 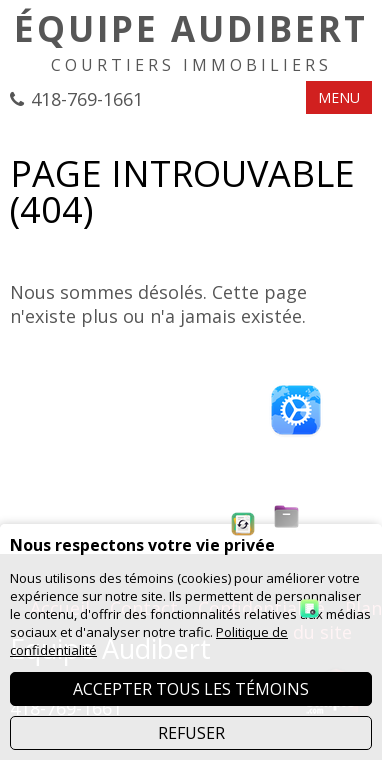 What do you see at coordinates (286, 516) in the screenshot?
I see `open the file manager application` at bounding box center [286, 516].